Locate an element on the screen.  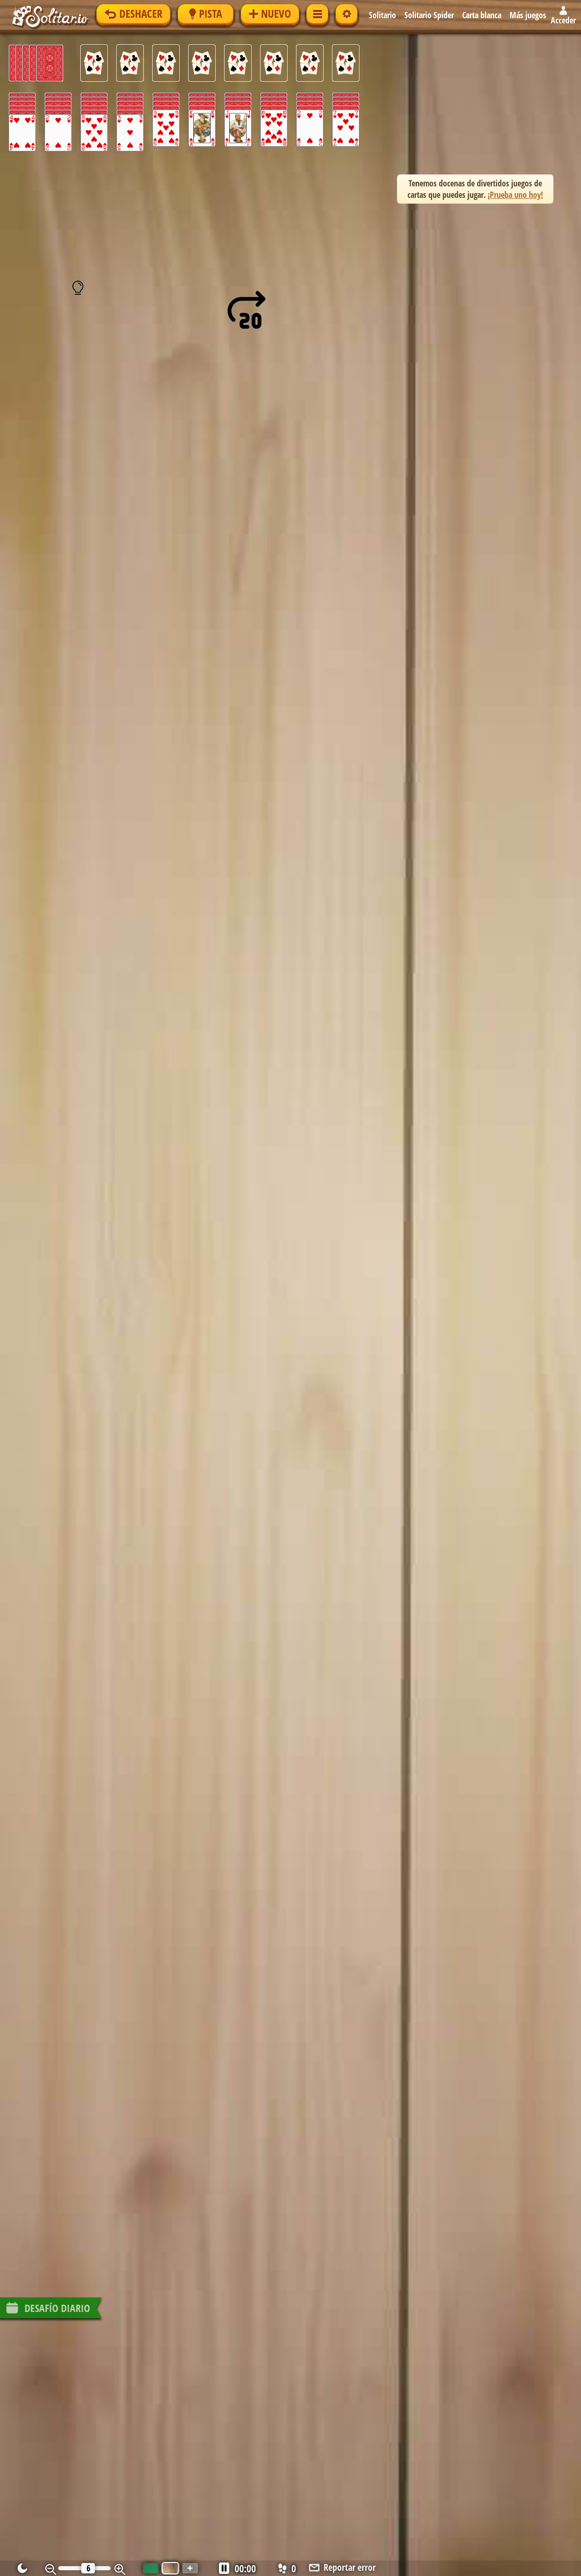
view tips or helpful suggestions is located at coordinates (78, 287).